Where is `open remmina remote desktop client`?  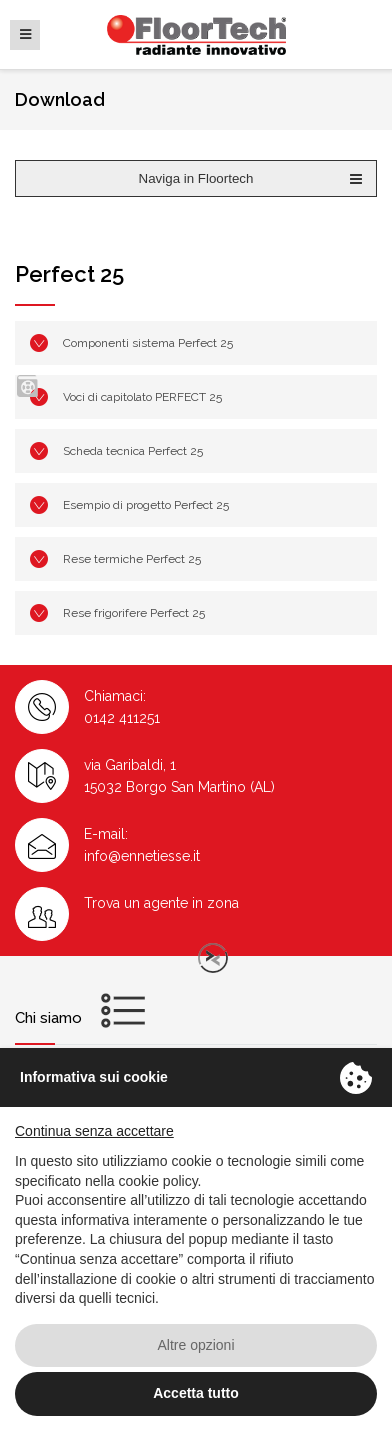 open remmina remote desktop client is located at coordinates (213, 958).